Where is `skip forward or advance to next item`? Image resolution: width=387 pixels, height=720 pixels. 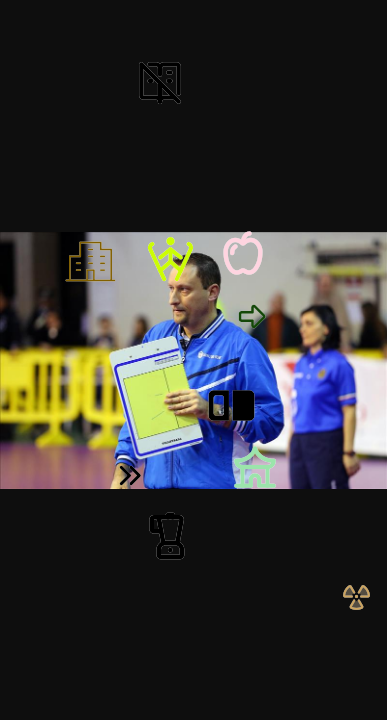 skip forward or advance to next item is located at coordinates (129, 475).